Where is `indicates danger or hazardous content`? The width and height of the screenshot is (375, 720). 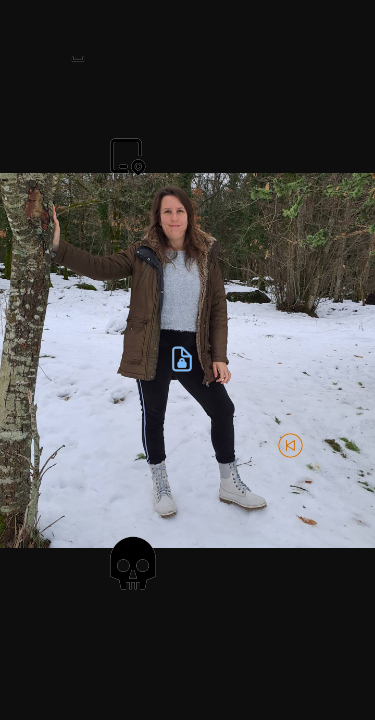
indicates danger or hazardous content is located at coordinates (133, 563).